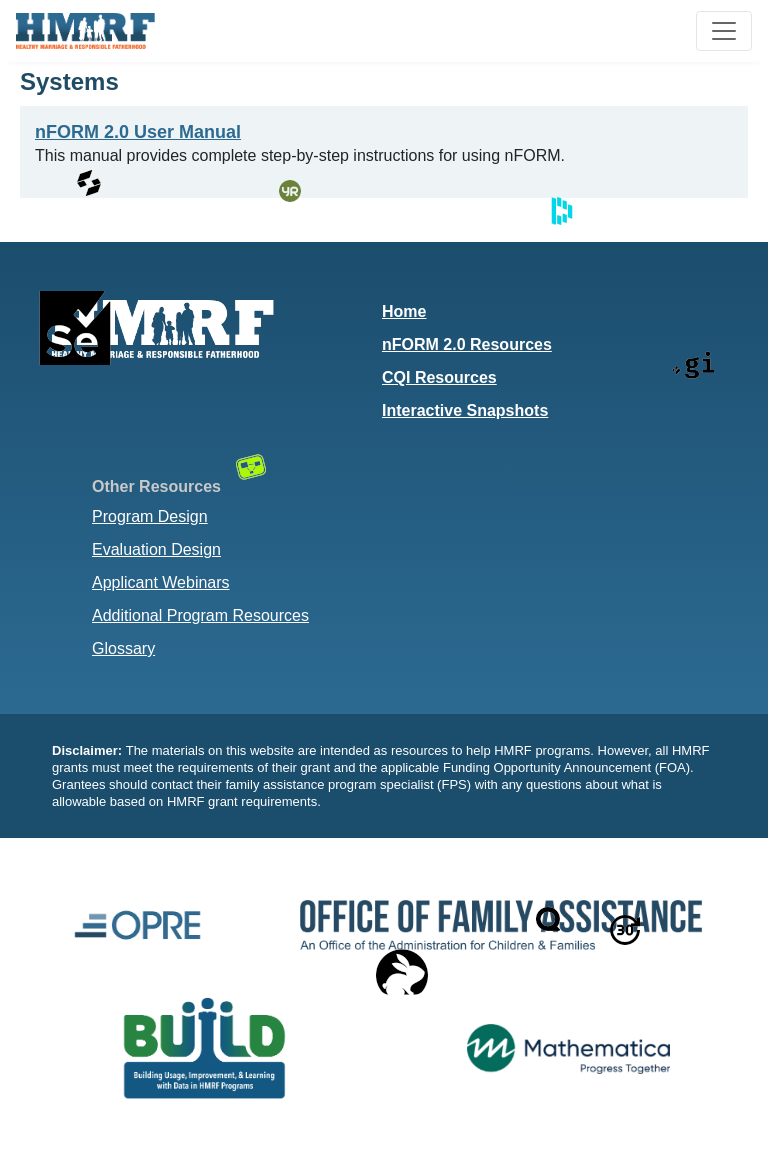 The width and height of the screenshot is (768, 1168). I want to click on selenium browser automation framework logo, so click(75, 328).